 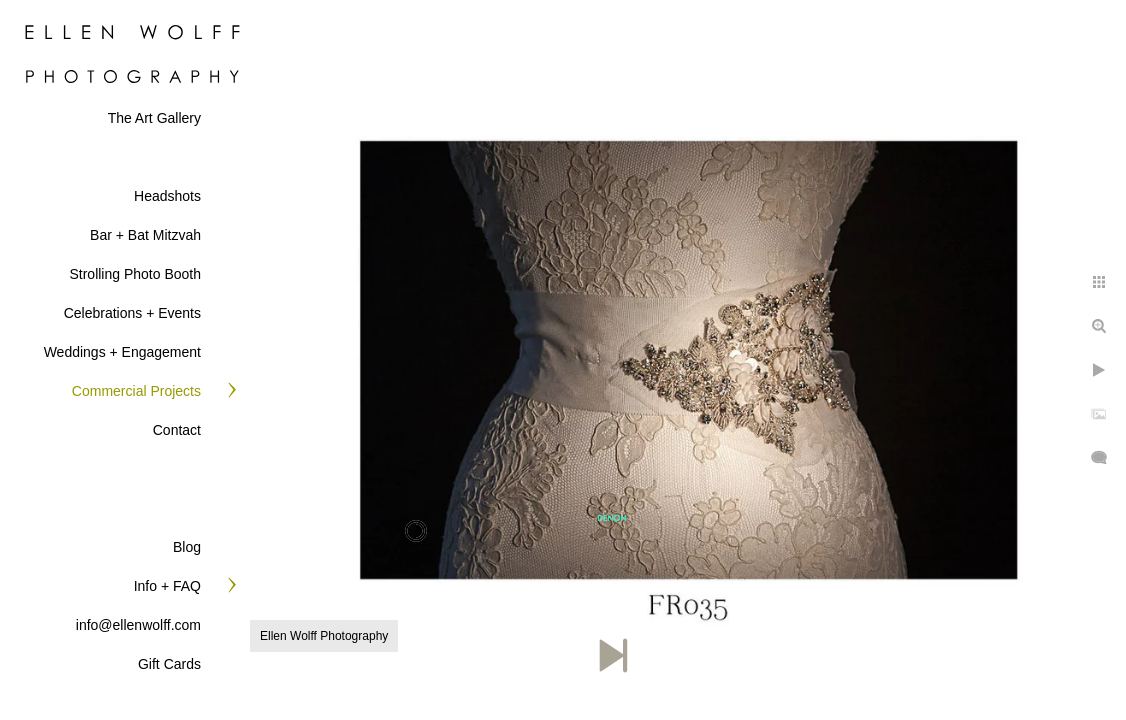 I want to click on adjust display contrast settings, so click(x=416, y=531).